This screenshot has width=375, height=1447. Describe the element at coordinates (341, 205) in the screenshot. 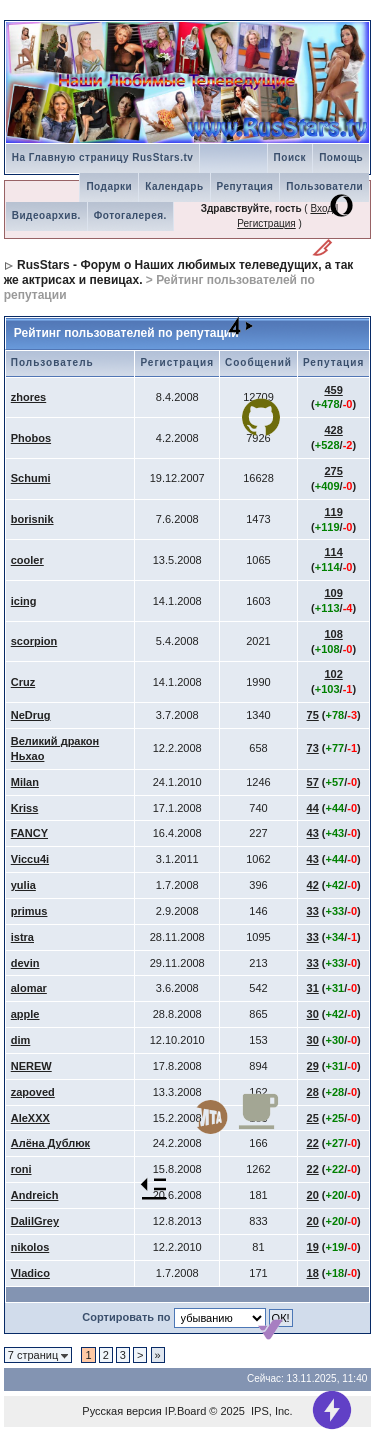

I see `open opera browser` at that location.